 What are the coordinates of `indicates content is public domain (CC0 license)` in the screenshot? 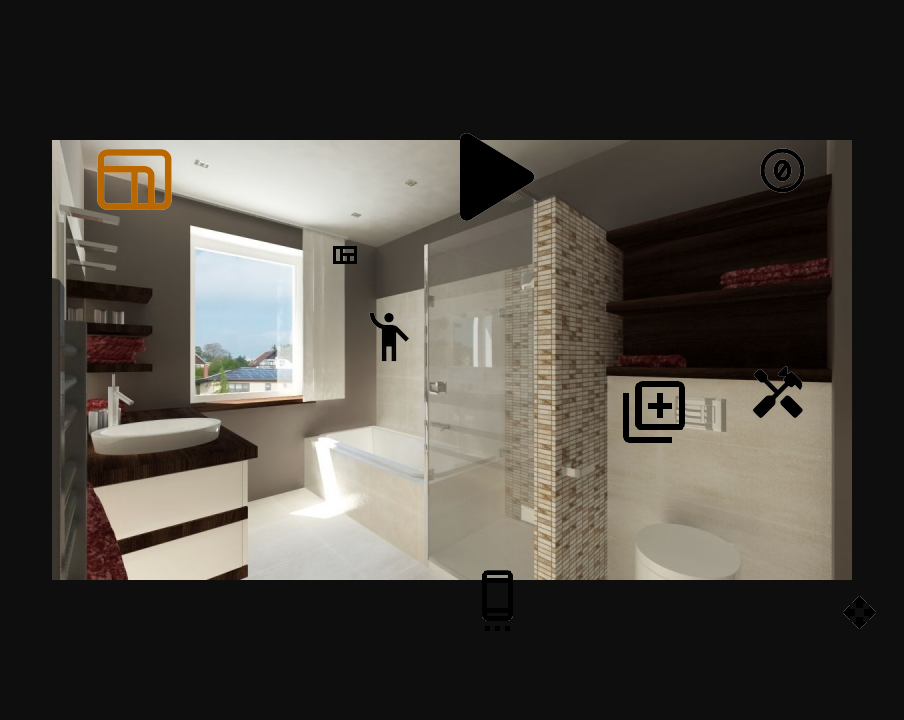 It's located at (782, 170).